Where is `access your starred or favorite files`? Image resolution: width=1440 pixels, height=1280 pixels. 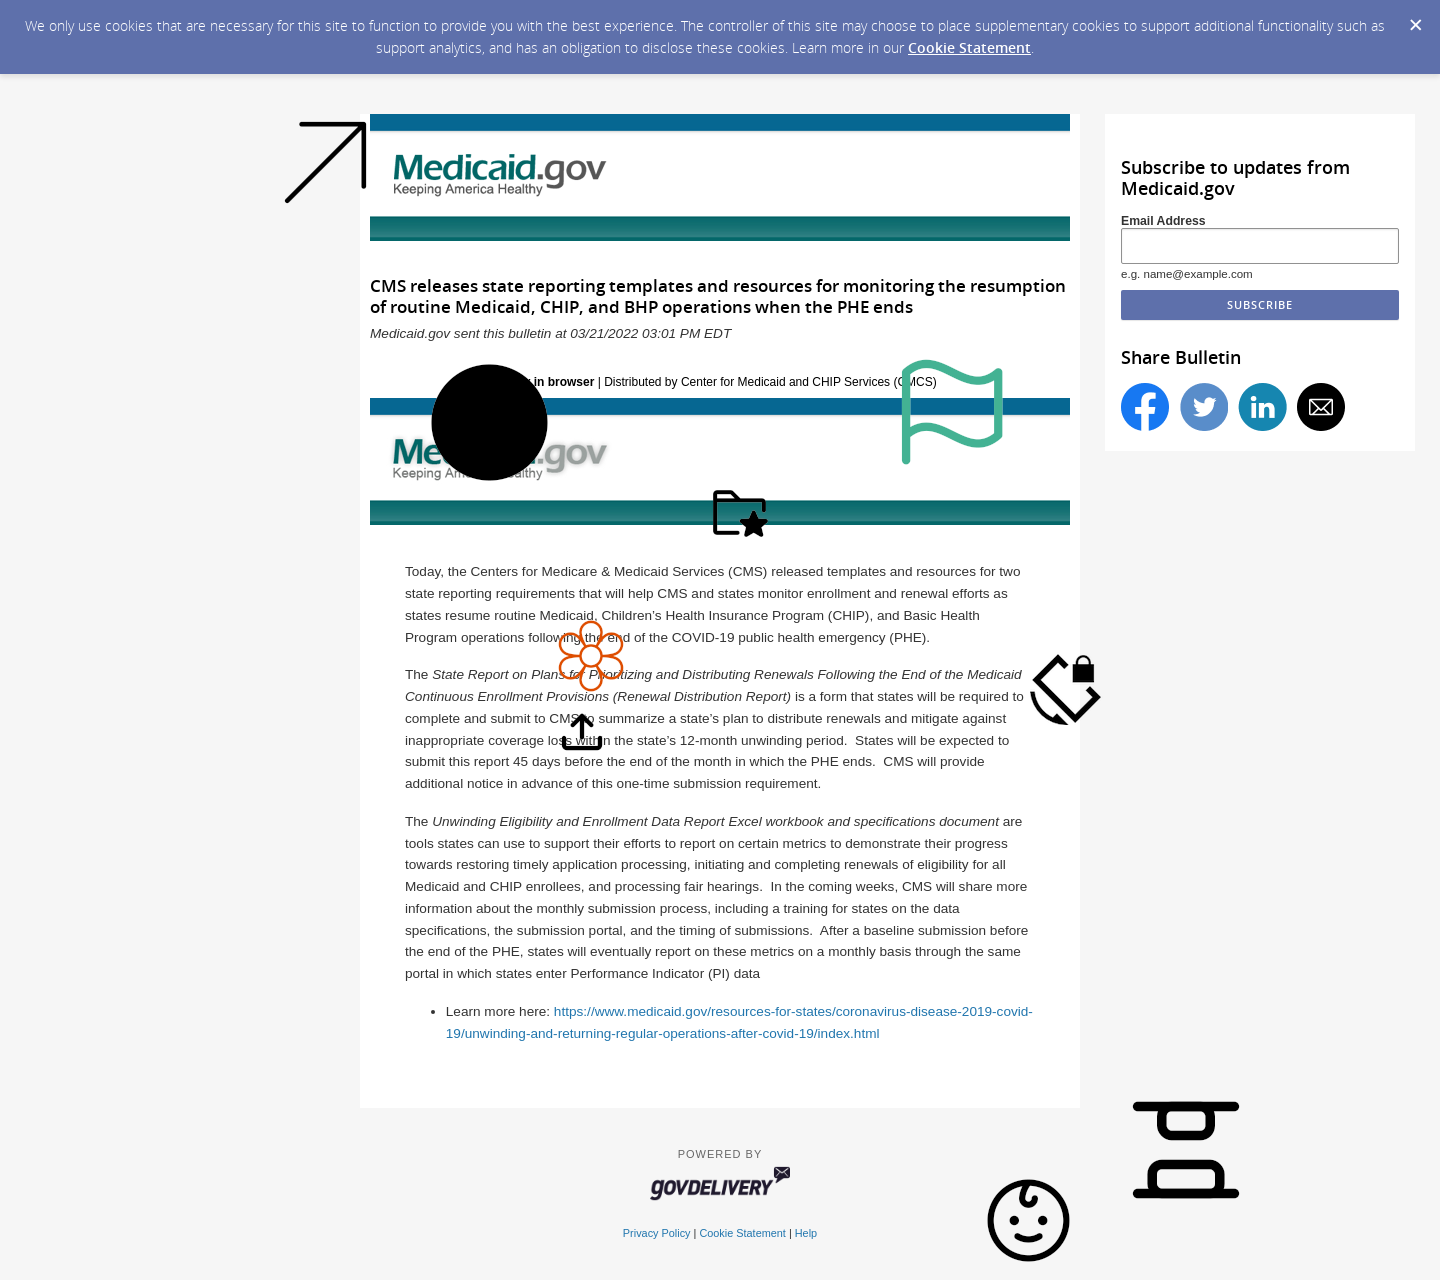 access your starred or favorite files is located at coordinates (739, 512).